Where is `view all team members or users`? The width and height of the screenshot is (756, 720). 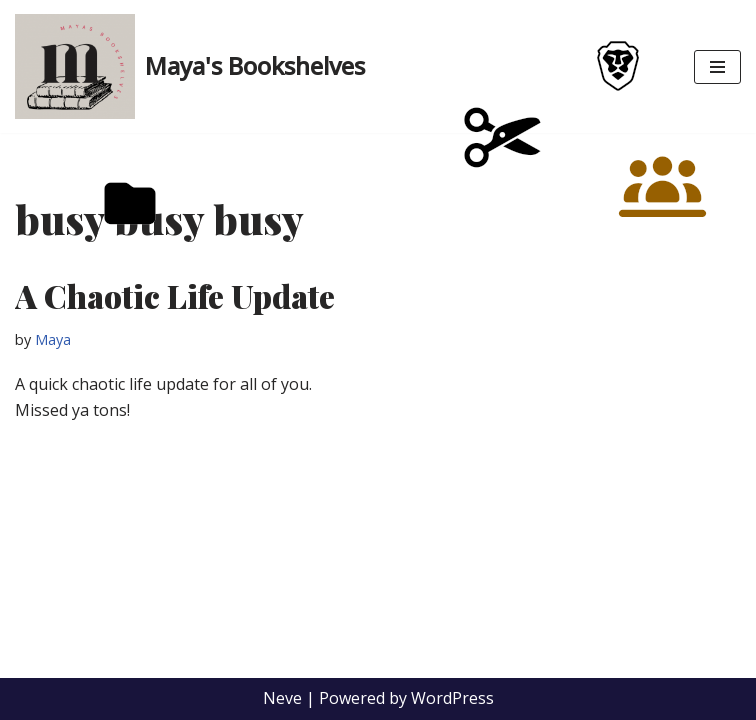
view all team members or users is located at coordinates (662, 185).